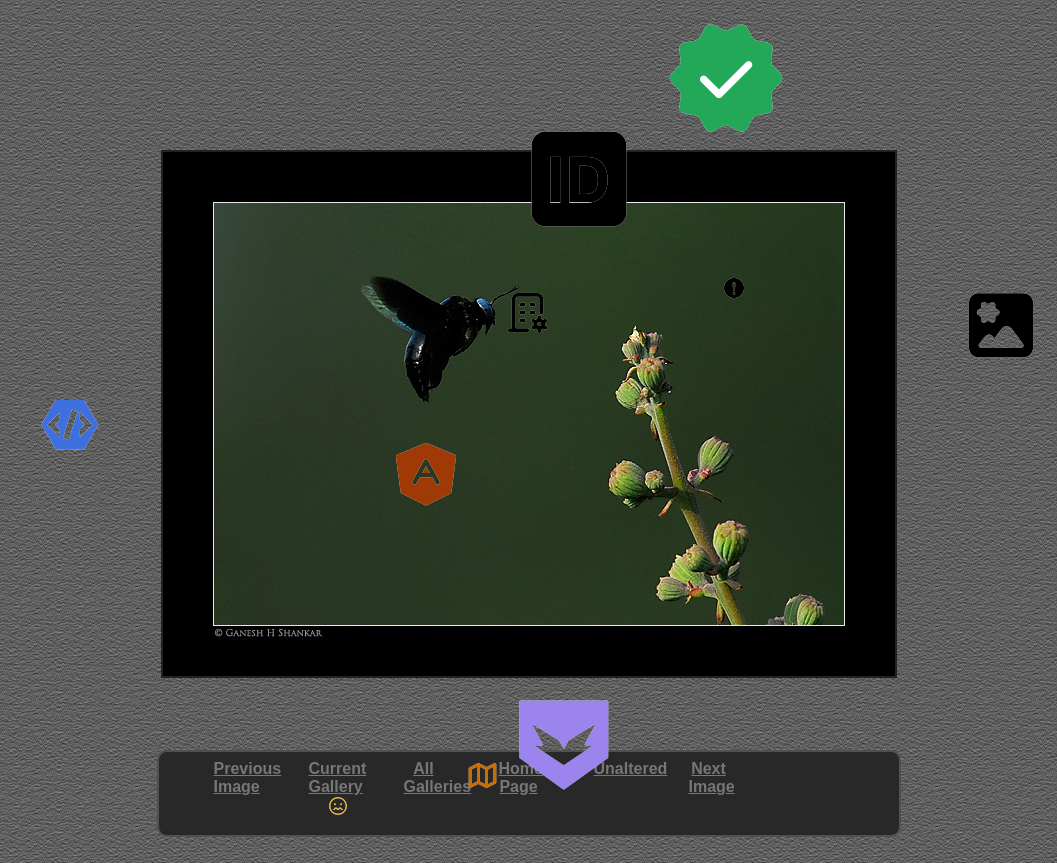 The height and width of the screenshot is (863, 1057). Describe the element at coordinates (579, 179) in the screenshot. I see `view user ID or identification details` at that location.